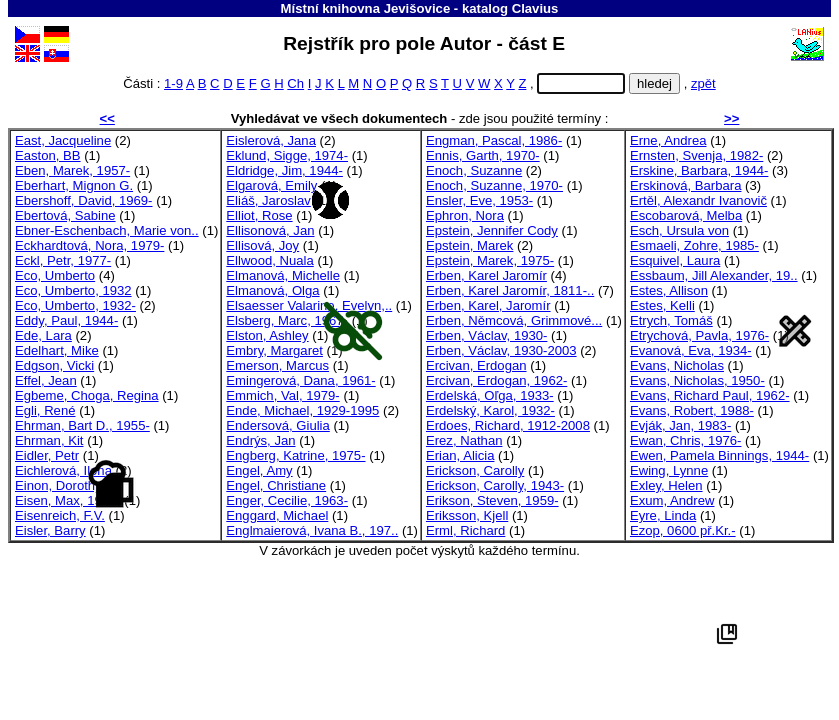 The width and height of the screenshot is (839, 720). I want to click on access design tools or editing options, so click(795, 331).